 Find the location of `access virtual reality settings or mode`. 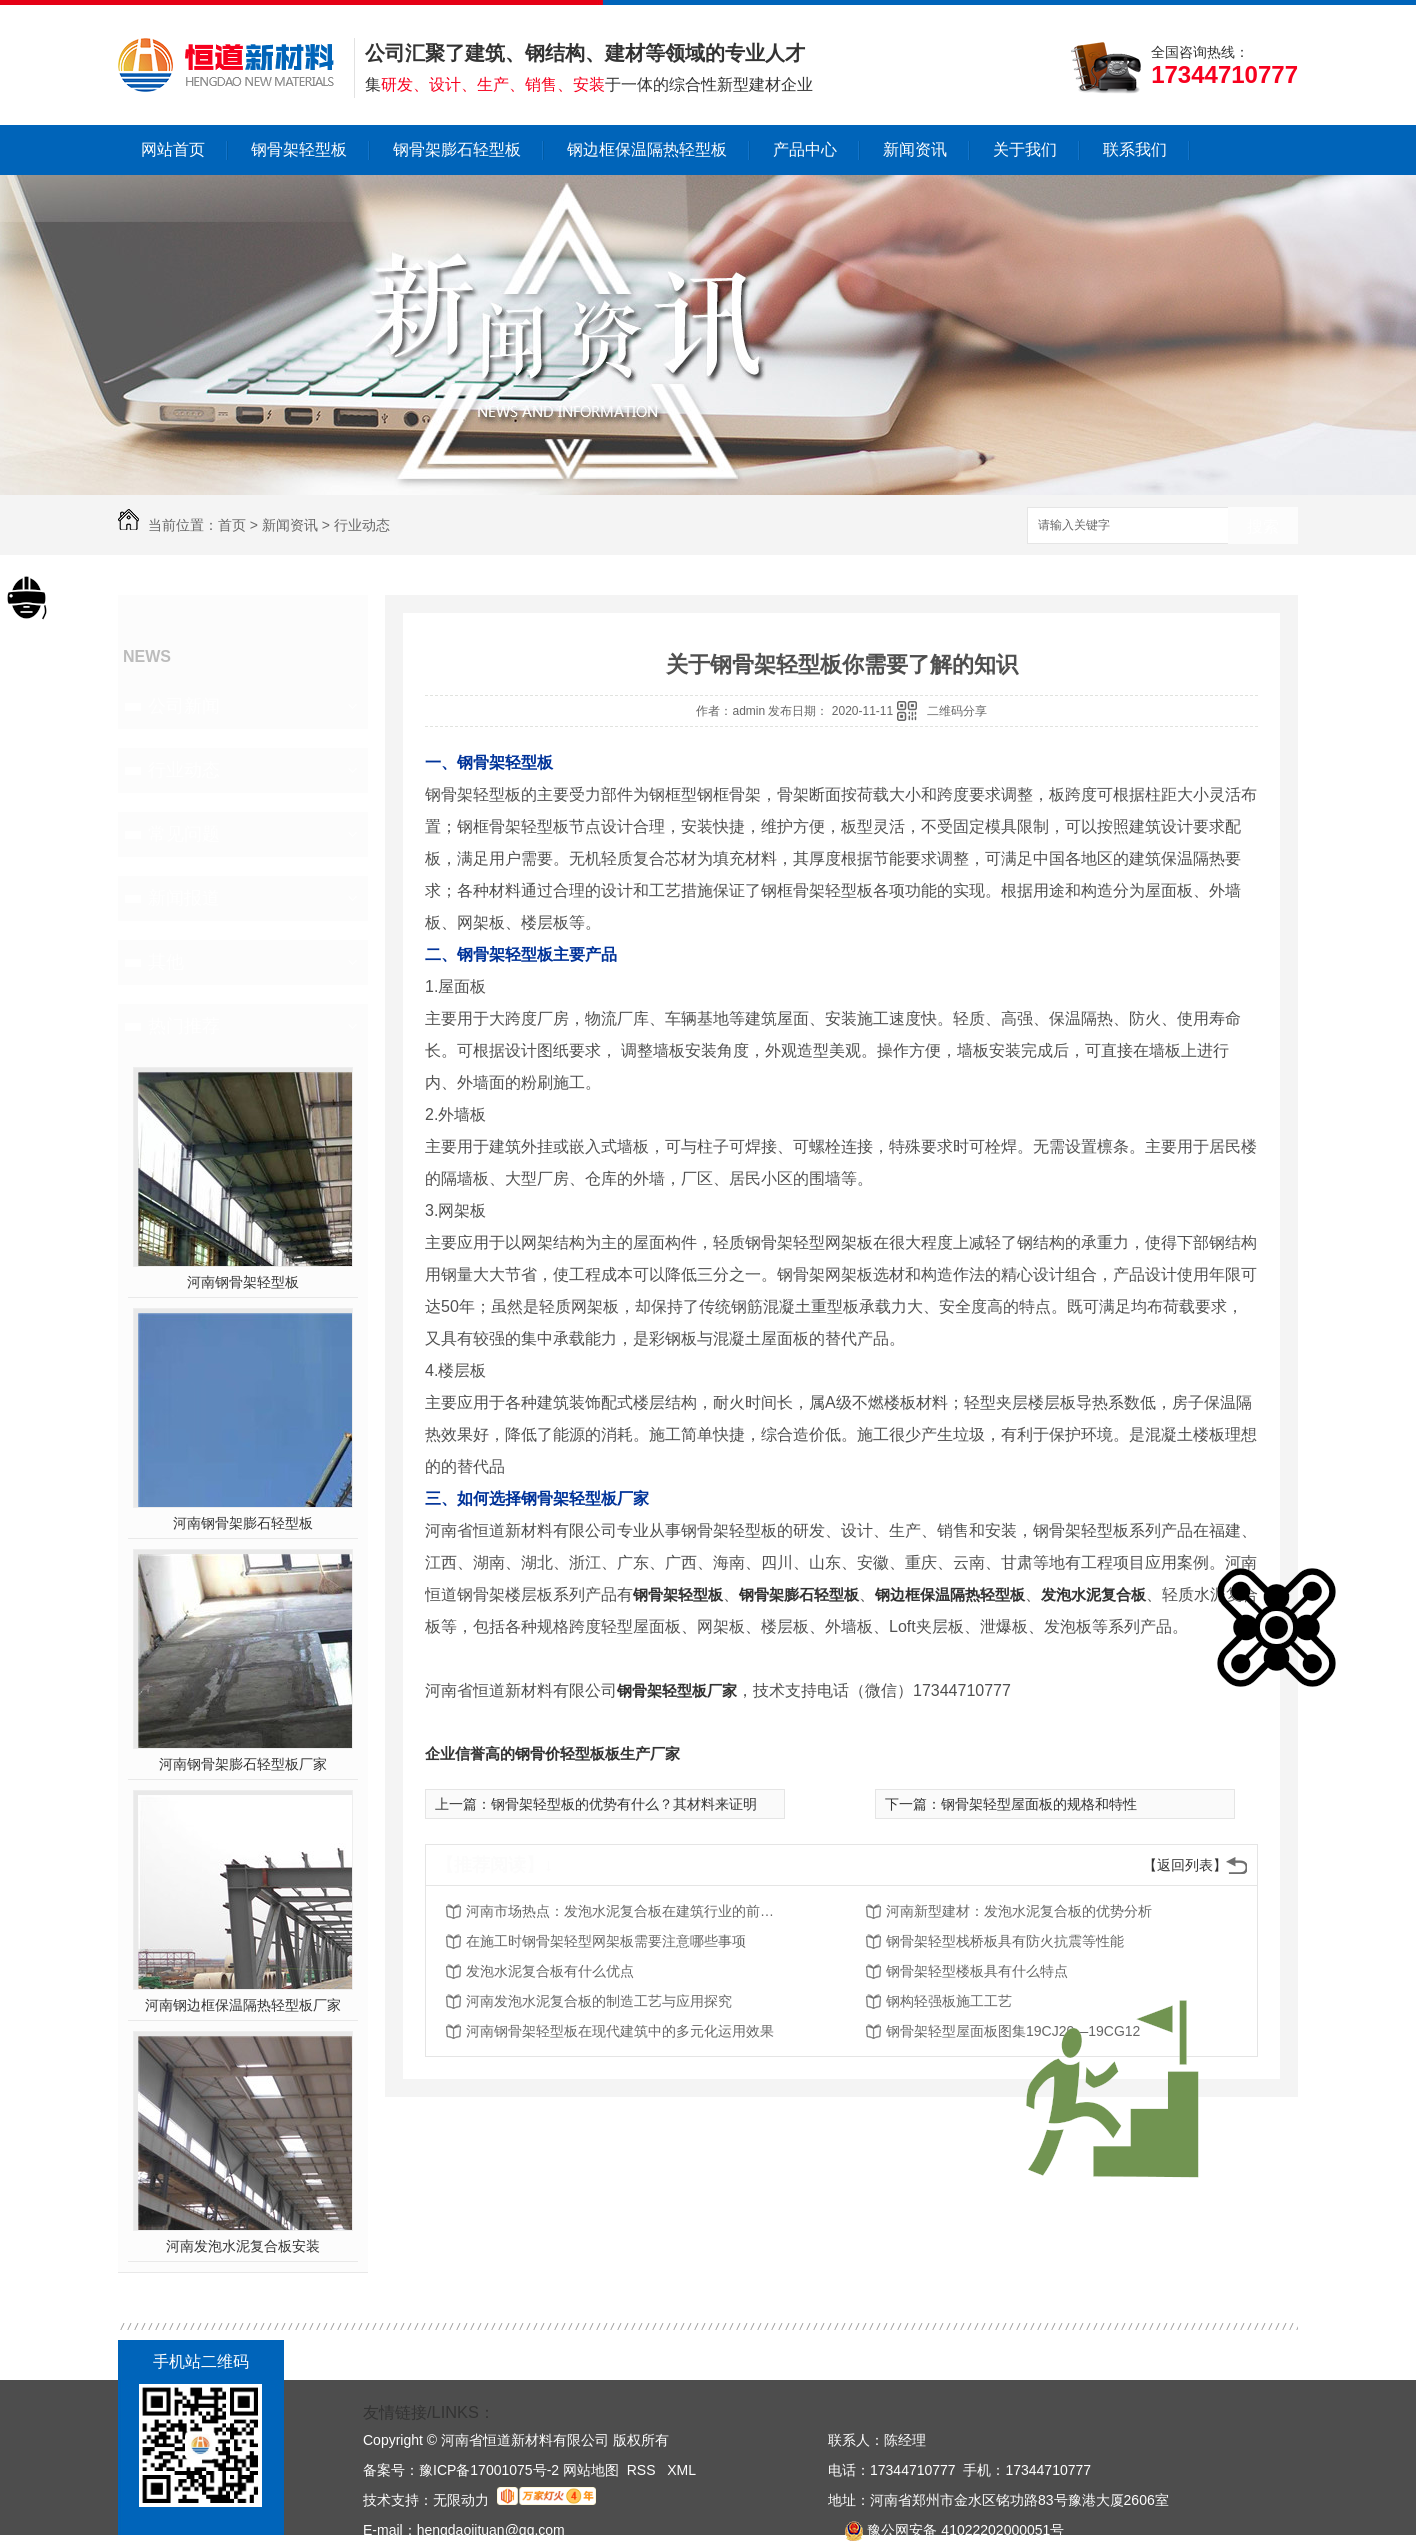

access virtual reality settings or mode is located at coordinates (26, 597).